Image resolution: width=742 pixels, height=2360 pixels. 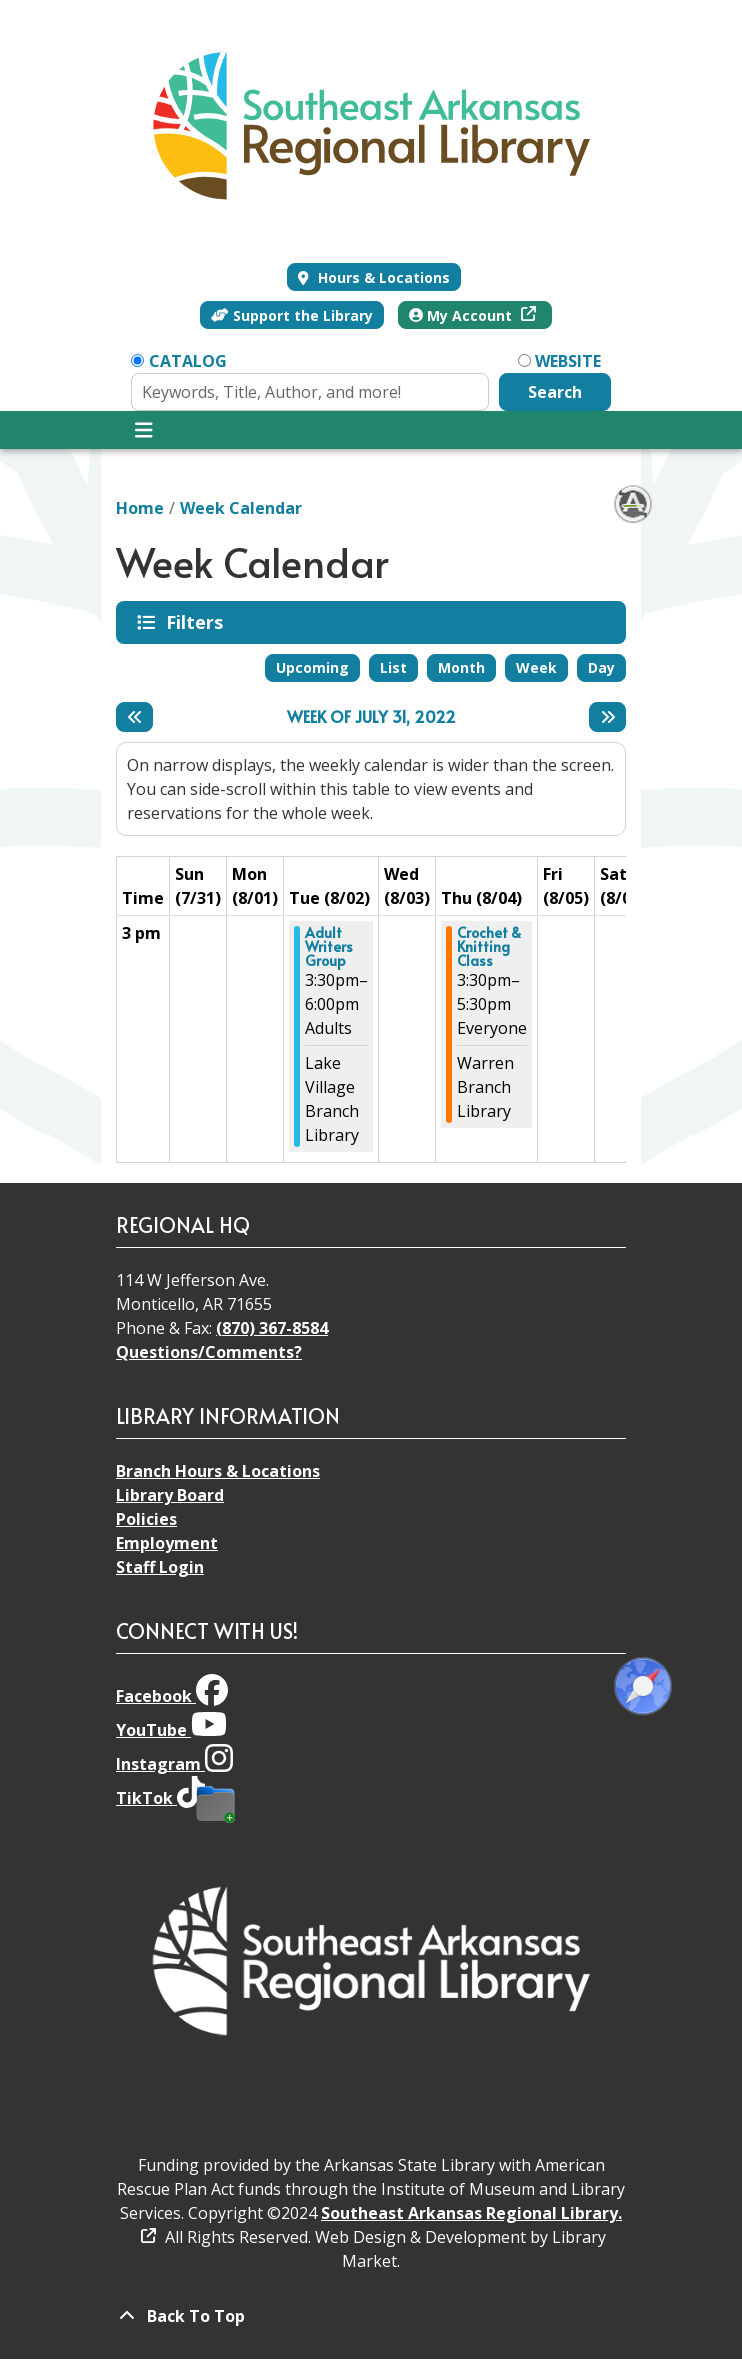 I want to click on open web browser application, so click(x=643, y=1686).